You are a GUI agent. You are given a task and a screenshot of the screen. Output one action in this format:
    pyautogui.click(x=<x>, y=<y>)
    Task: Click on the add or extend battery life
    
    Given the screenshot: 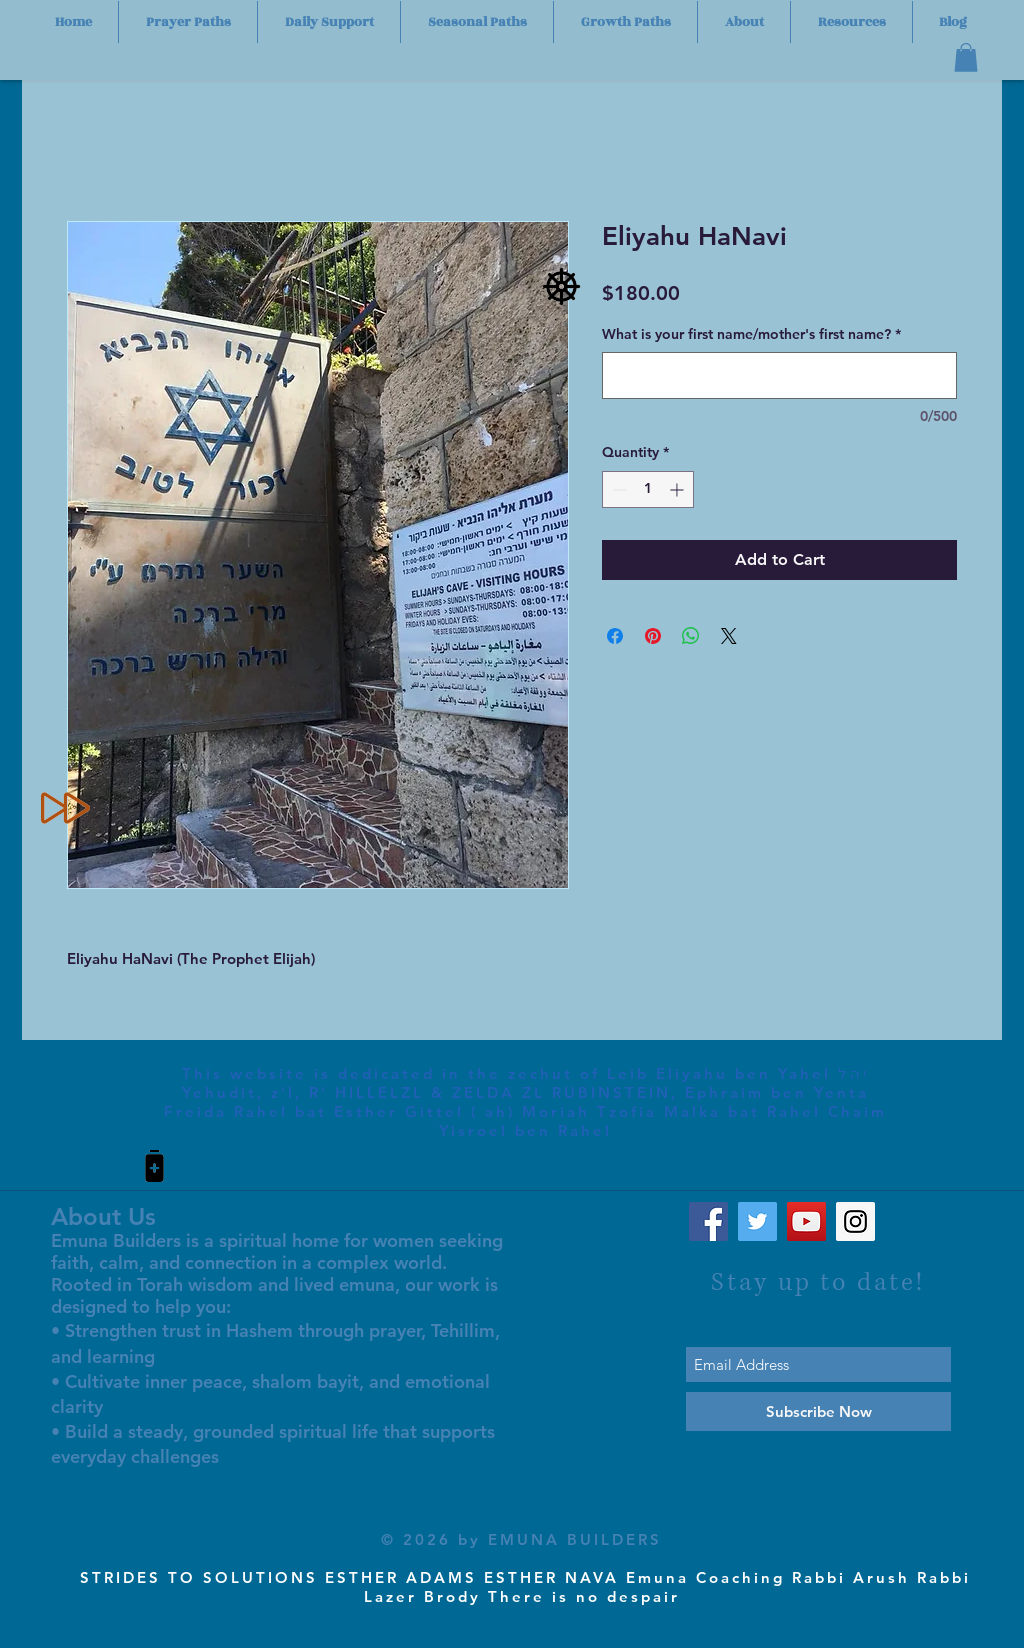 What is the action you would take?
    pyautogui.click(x=154, y=1166)
    